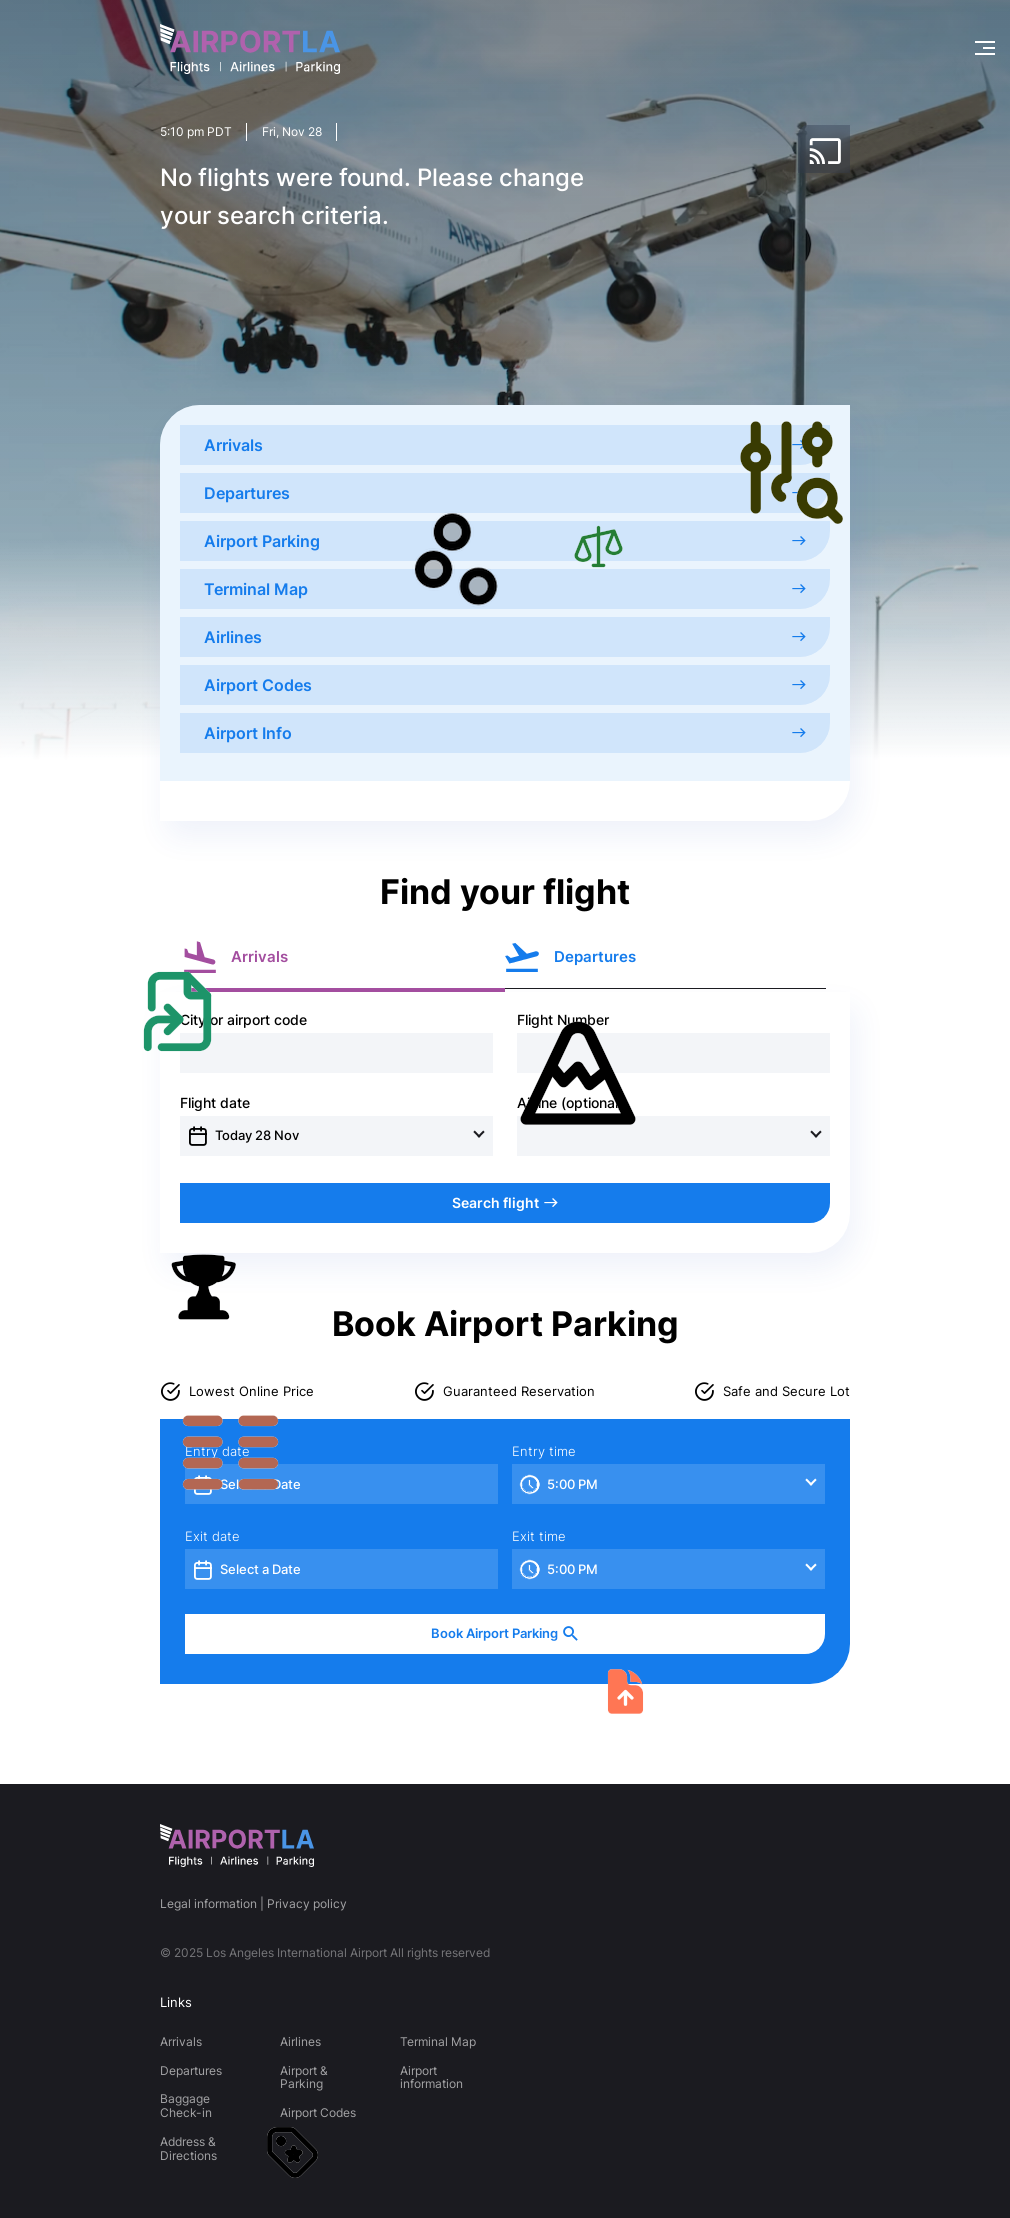  I want to click on mark item as favorite, so click(292, 2152).